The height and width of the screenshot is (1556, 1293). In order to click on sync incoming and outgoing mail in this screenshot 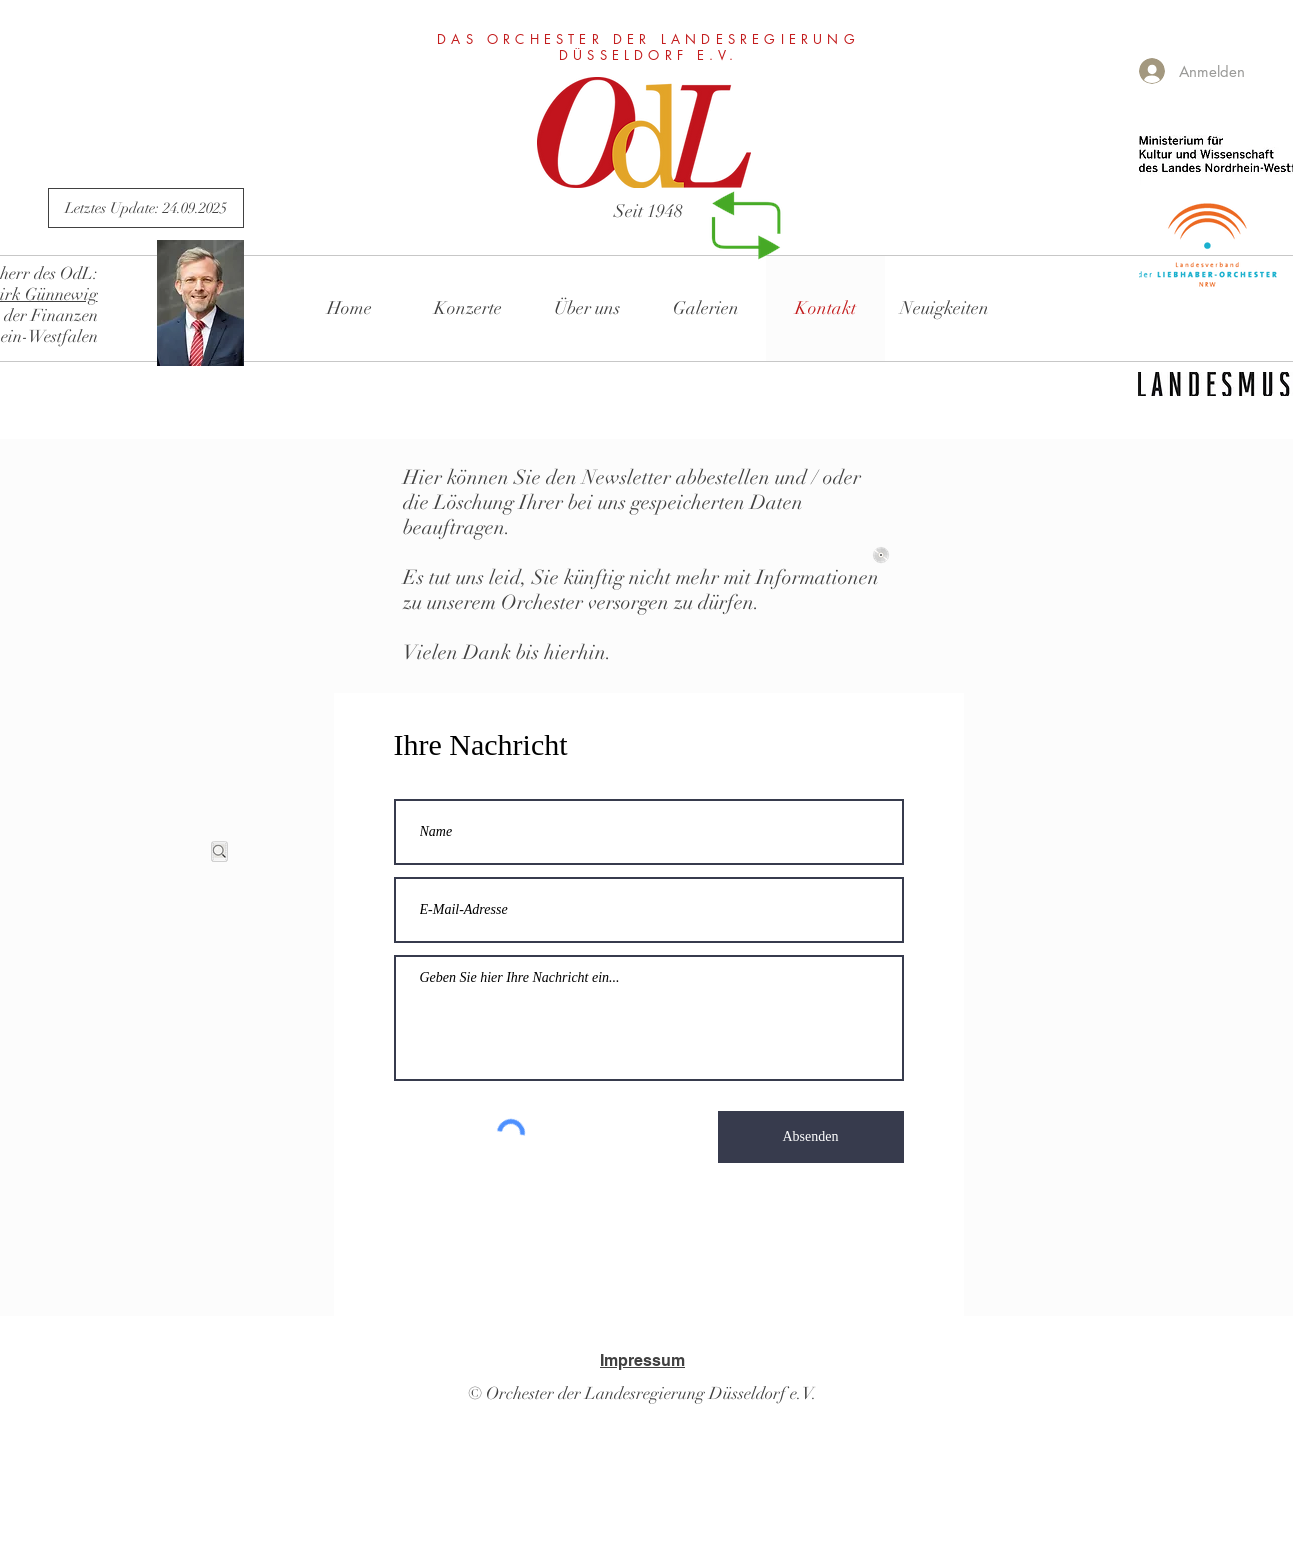, I will do `click(747, 225)`.